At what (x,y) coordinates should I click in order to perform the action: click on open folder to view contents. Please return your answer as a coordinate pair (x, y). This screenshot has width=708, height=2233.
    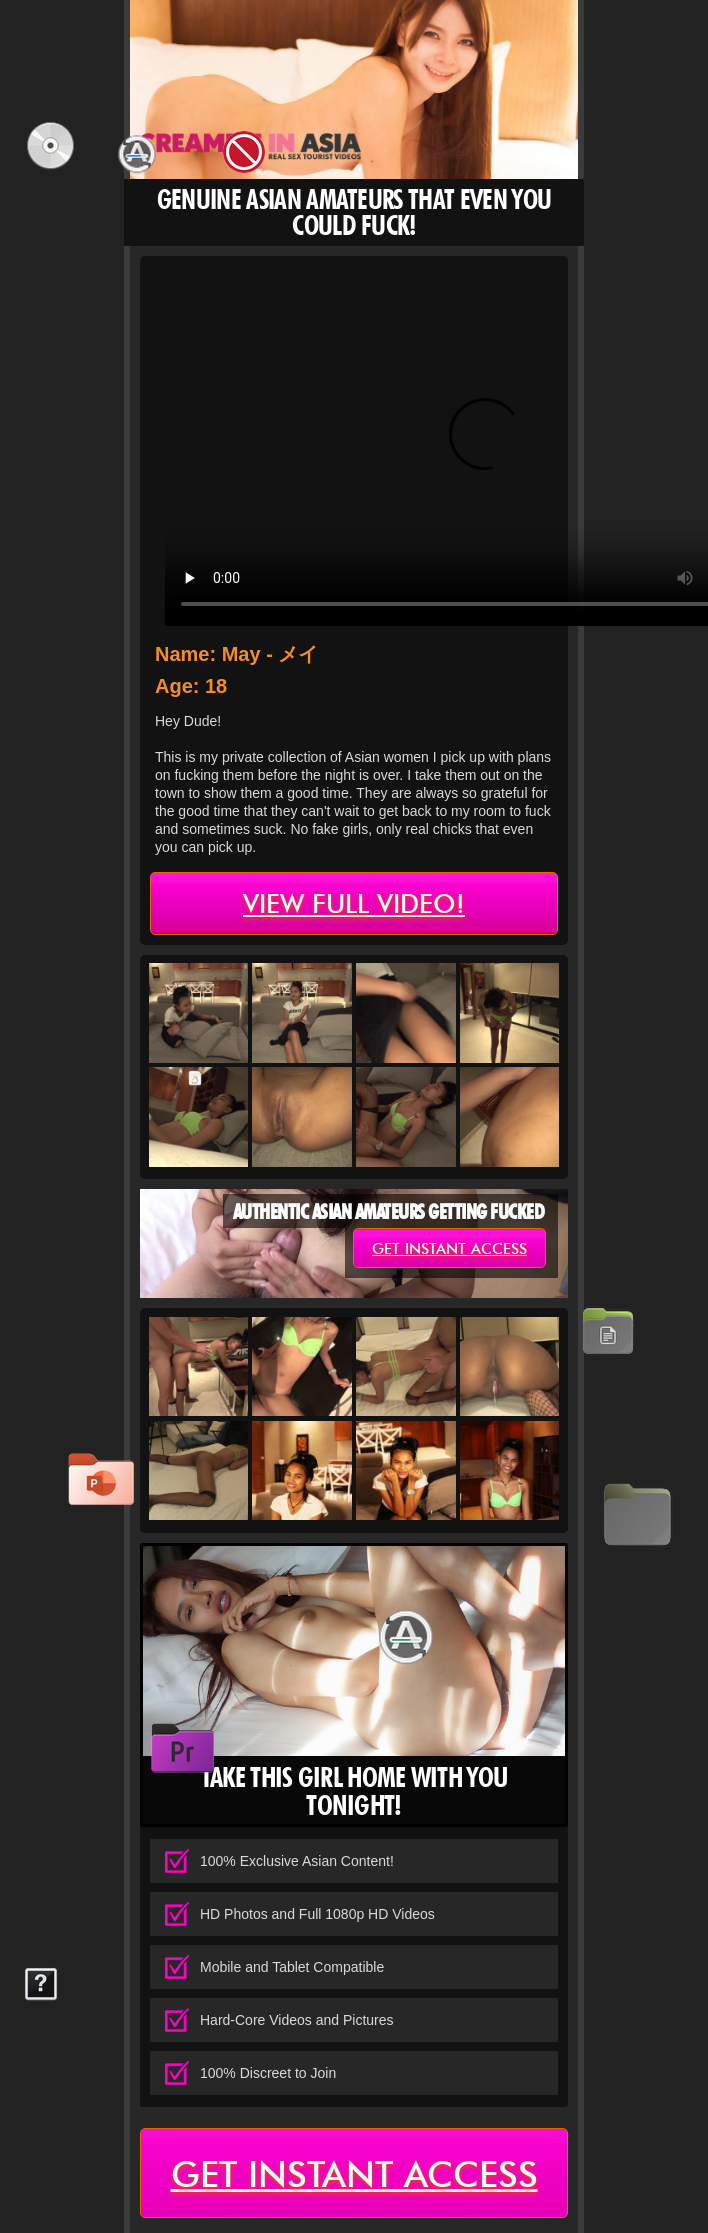
    Looking at the image, I should click on (637, 1514).